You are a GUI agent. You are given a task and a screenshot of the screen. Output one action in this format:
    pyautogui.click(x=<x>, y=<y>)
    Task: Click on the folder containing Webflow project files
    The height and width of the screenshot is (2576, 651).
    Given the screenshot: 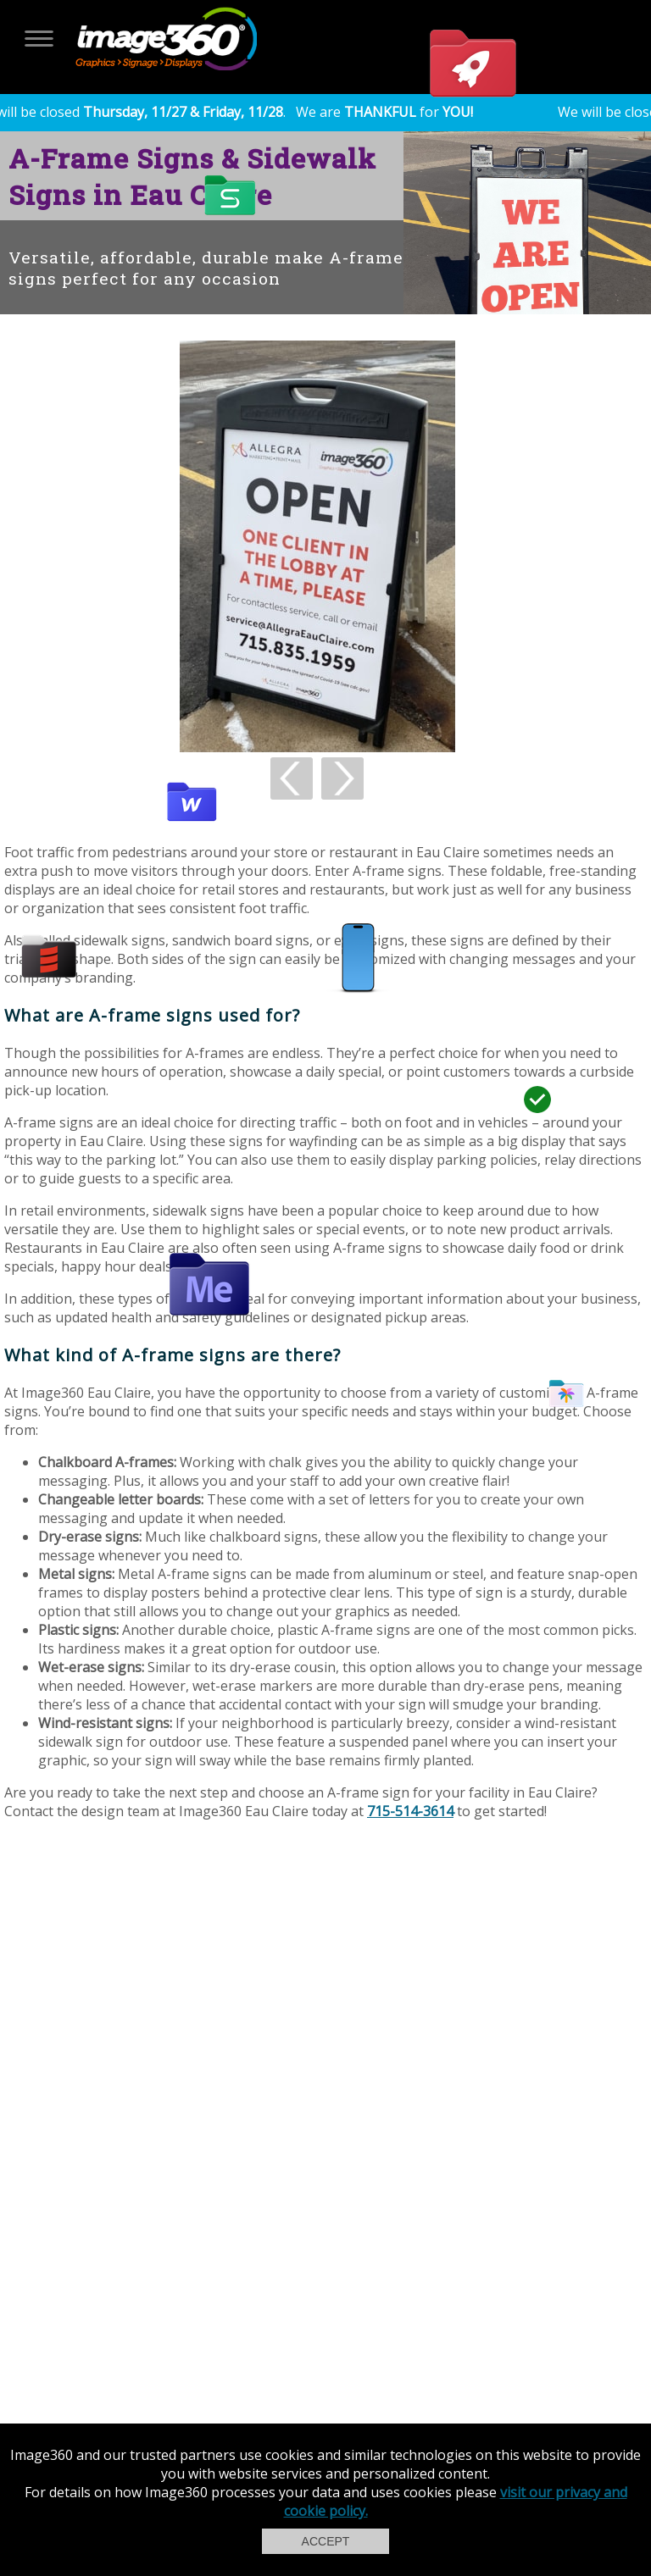 What is the action you would take?
    pyautogui.click(x=192, y=803)
    